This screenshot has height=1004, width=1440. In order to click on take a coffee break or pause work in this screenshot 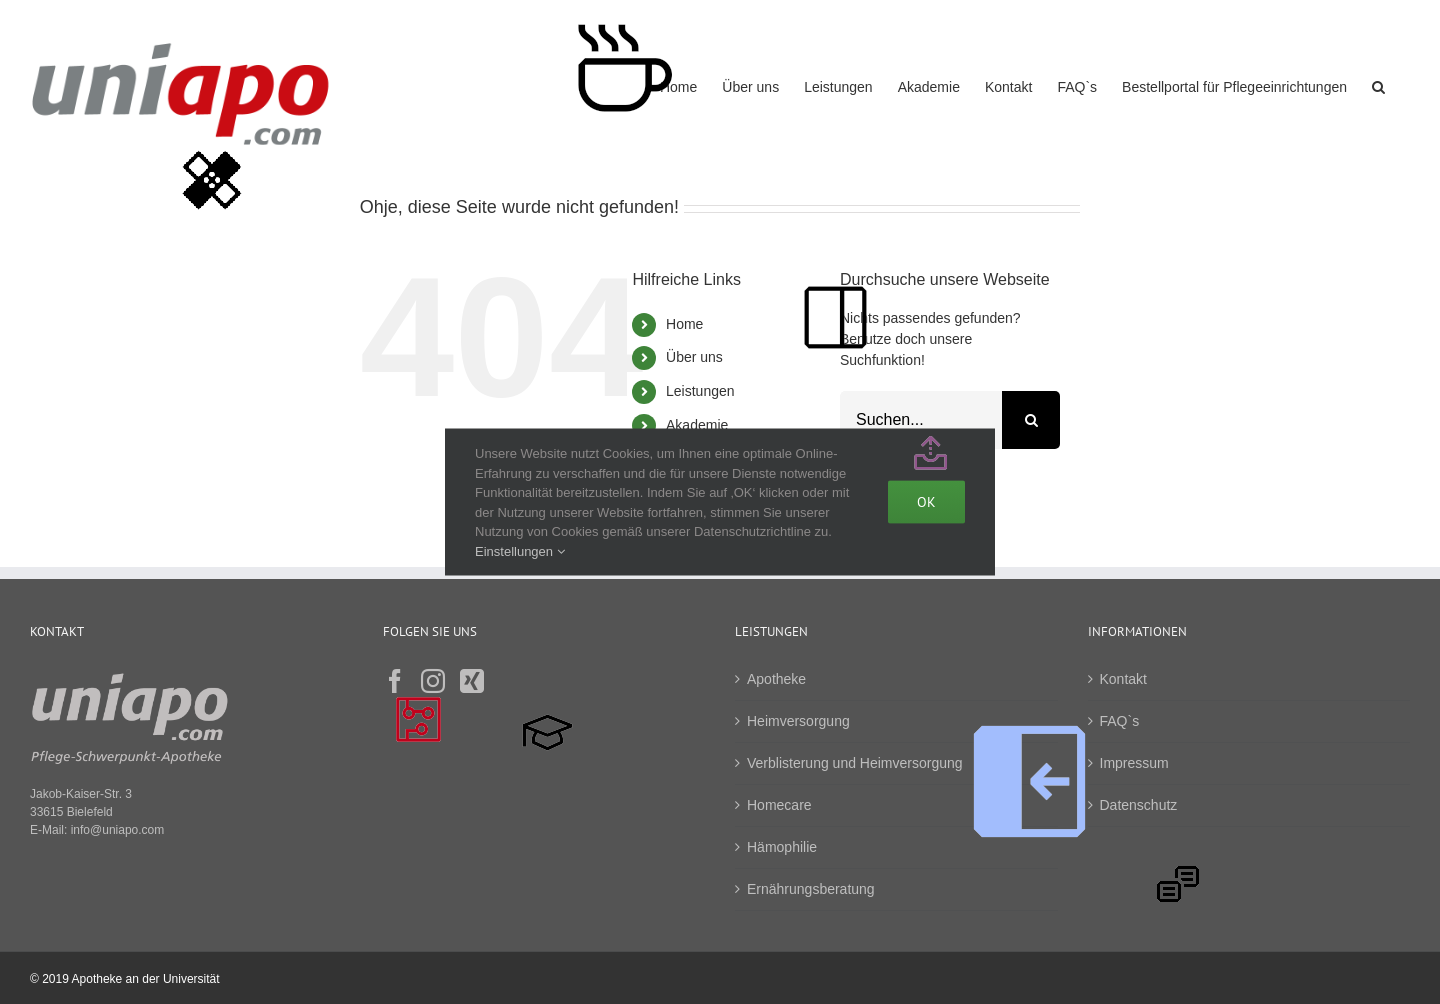, I will do `click(618, 71)`.